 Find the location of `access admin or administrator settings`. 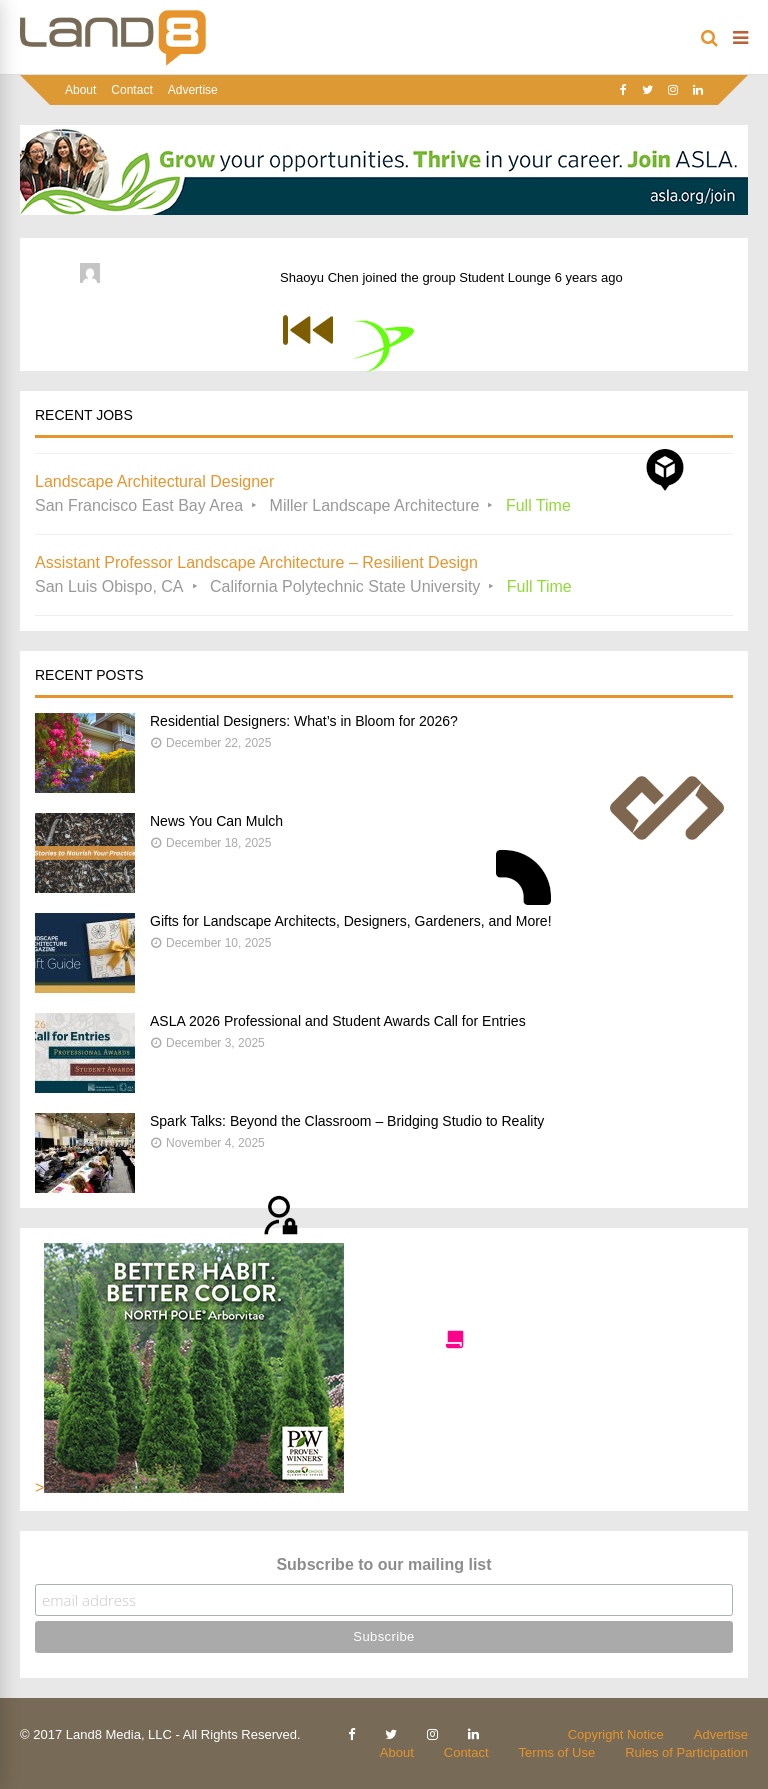

access admin or administrator settings is located at coordinates (279, 1216).